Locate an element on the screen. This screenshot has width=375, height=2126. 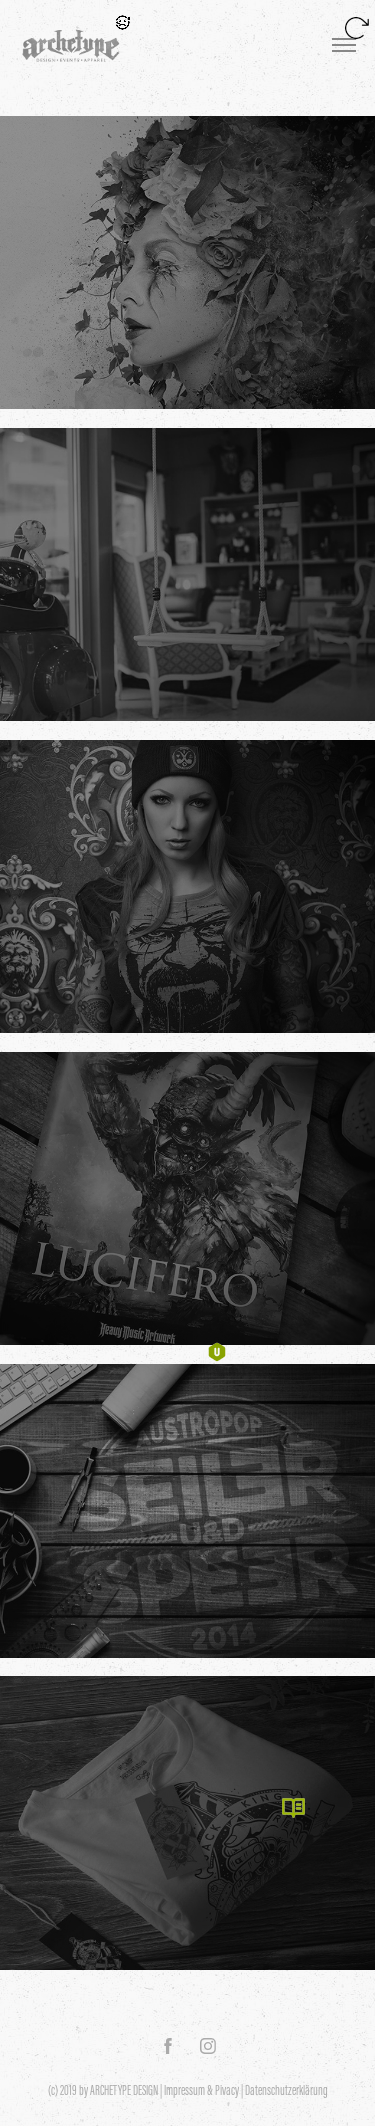
refresh or reload content is located at coordinates (356, 28).